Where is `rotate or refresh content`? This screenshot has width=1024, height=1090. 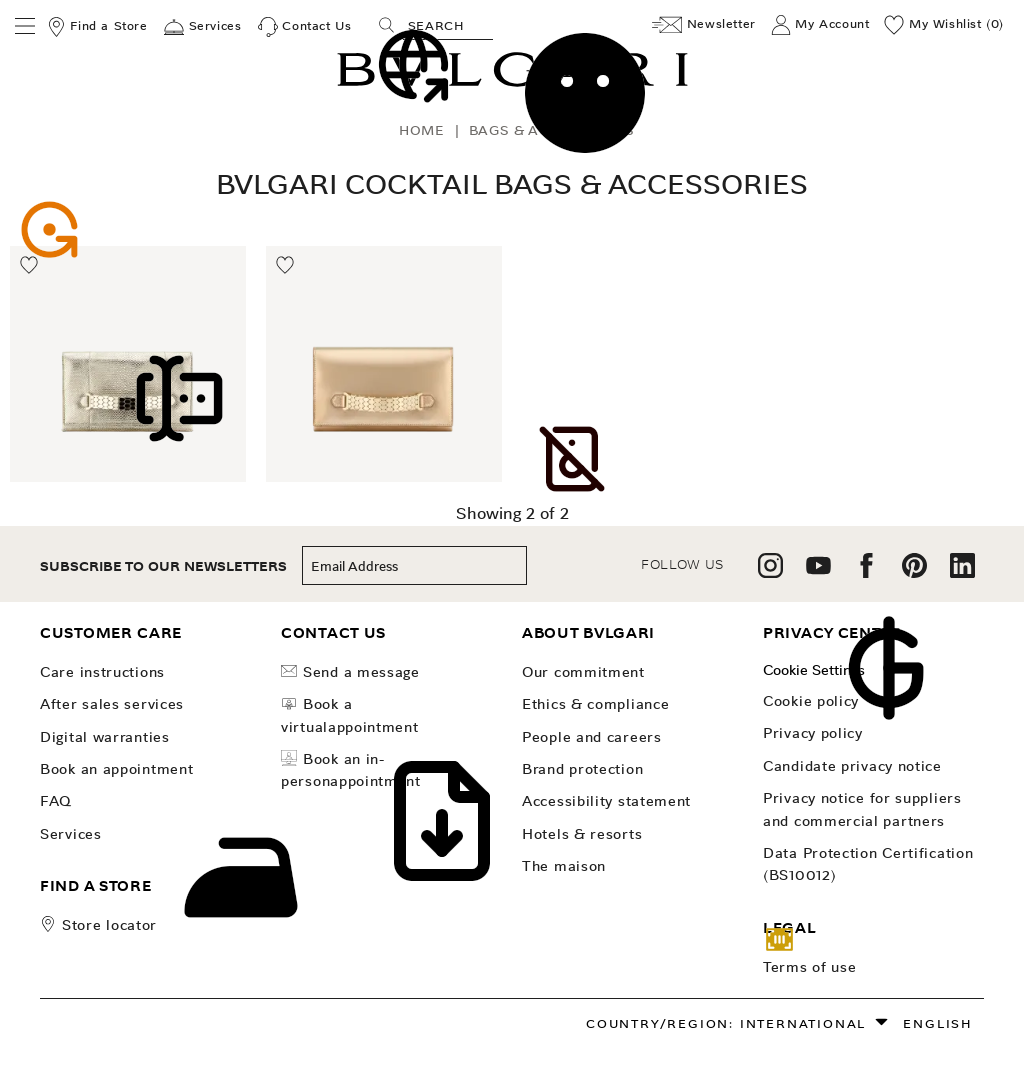
rotate or refresh content is located at coordinates (49, 229).